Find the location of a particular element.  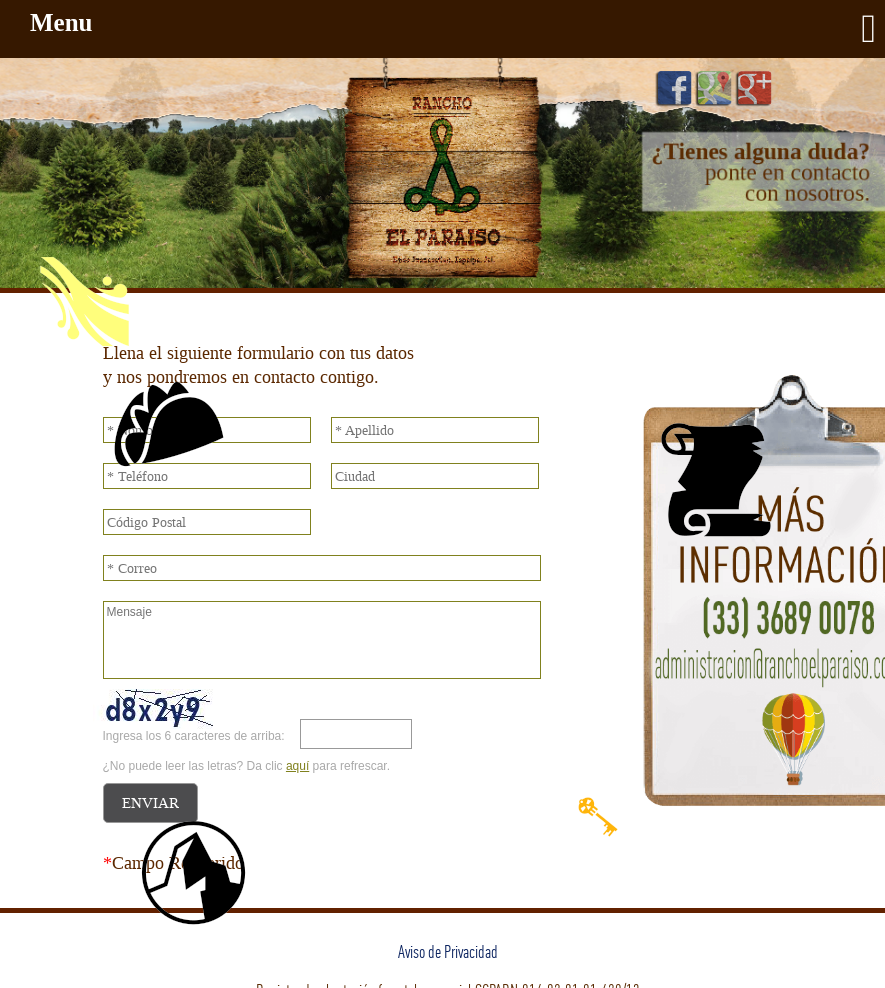

indicates water or stream-related content is located at coordinates (84, 301).